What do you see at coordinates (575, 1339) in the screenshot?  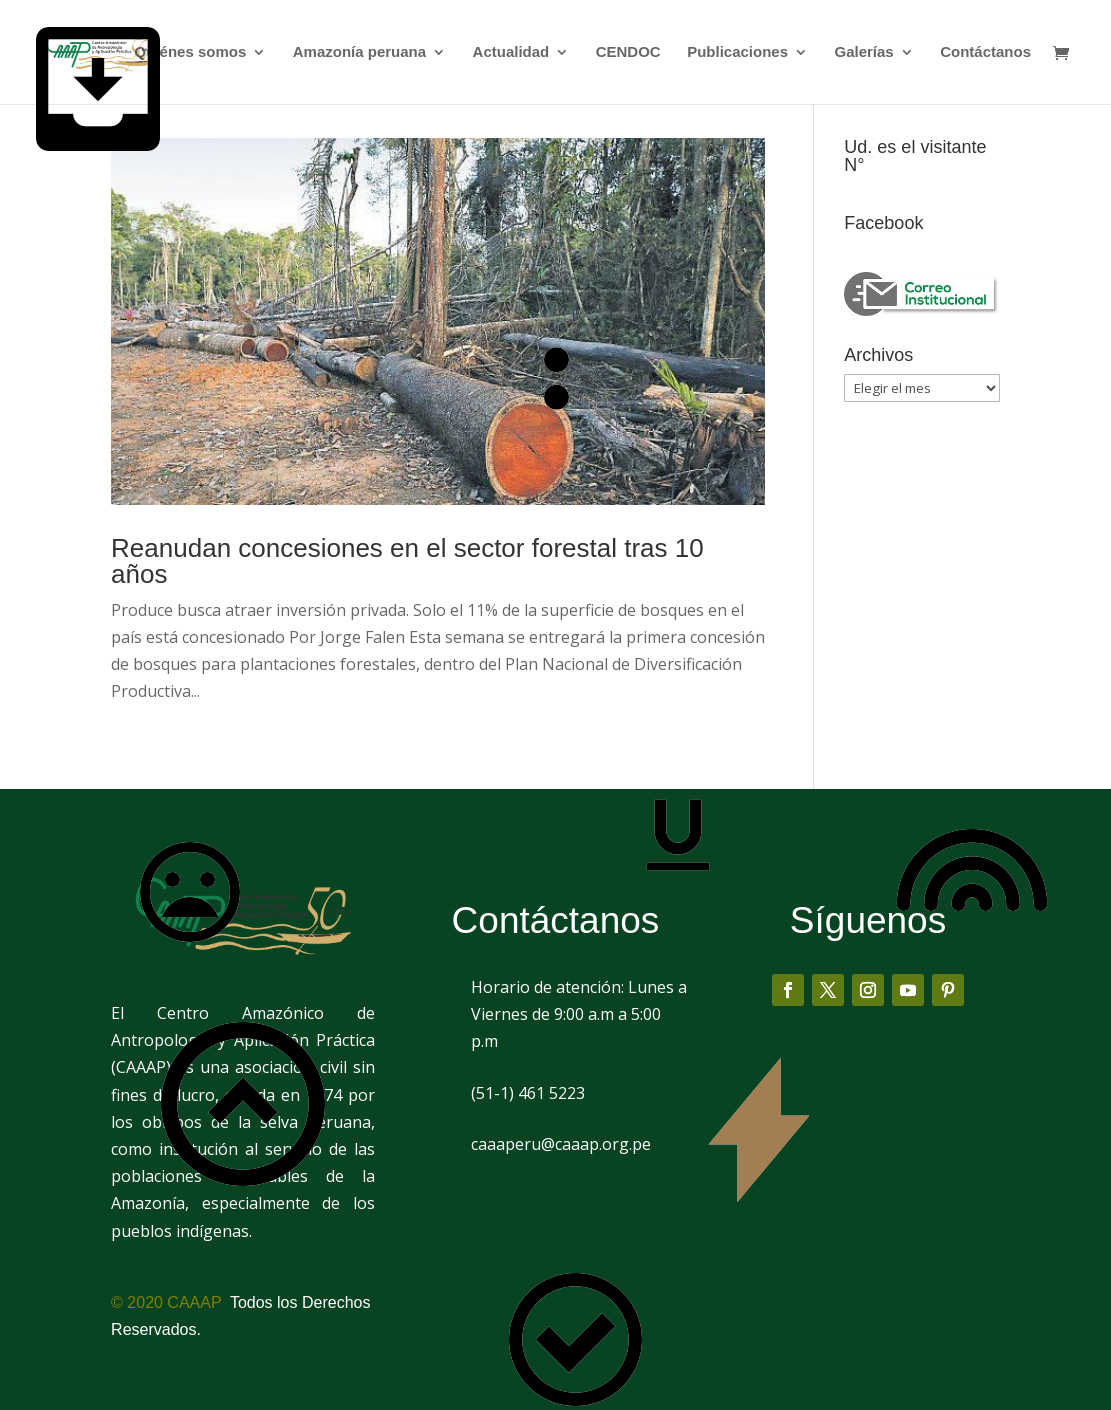 I see `indicates task or action completed successfully` at bounding box center [575, 1339].